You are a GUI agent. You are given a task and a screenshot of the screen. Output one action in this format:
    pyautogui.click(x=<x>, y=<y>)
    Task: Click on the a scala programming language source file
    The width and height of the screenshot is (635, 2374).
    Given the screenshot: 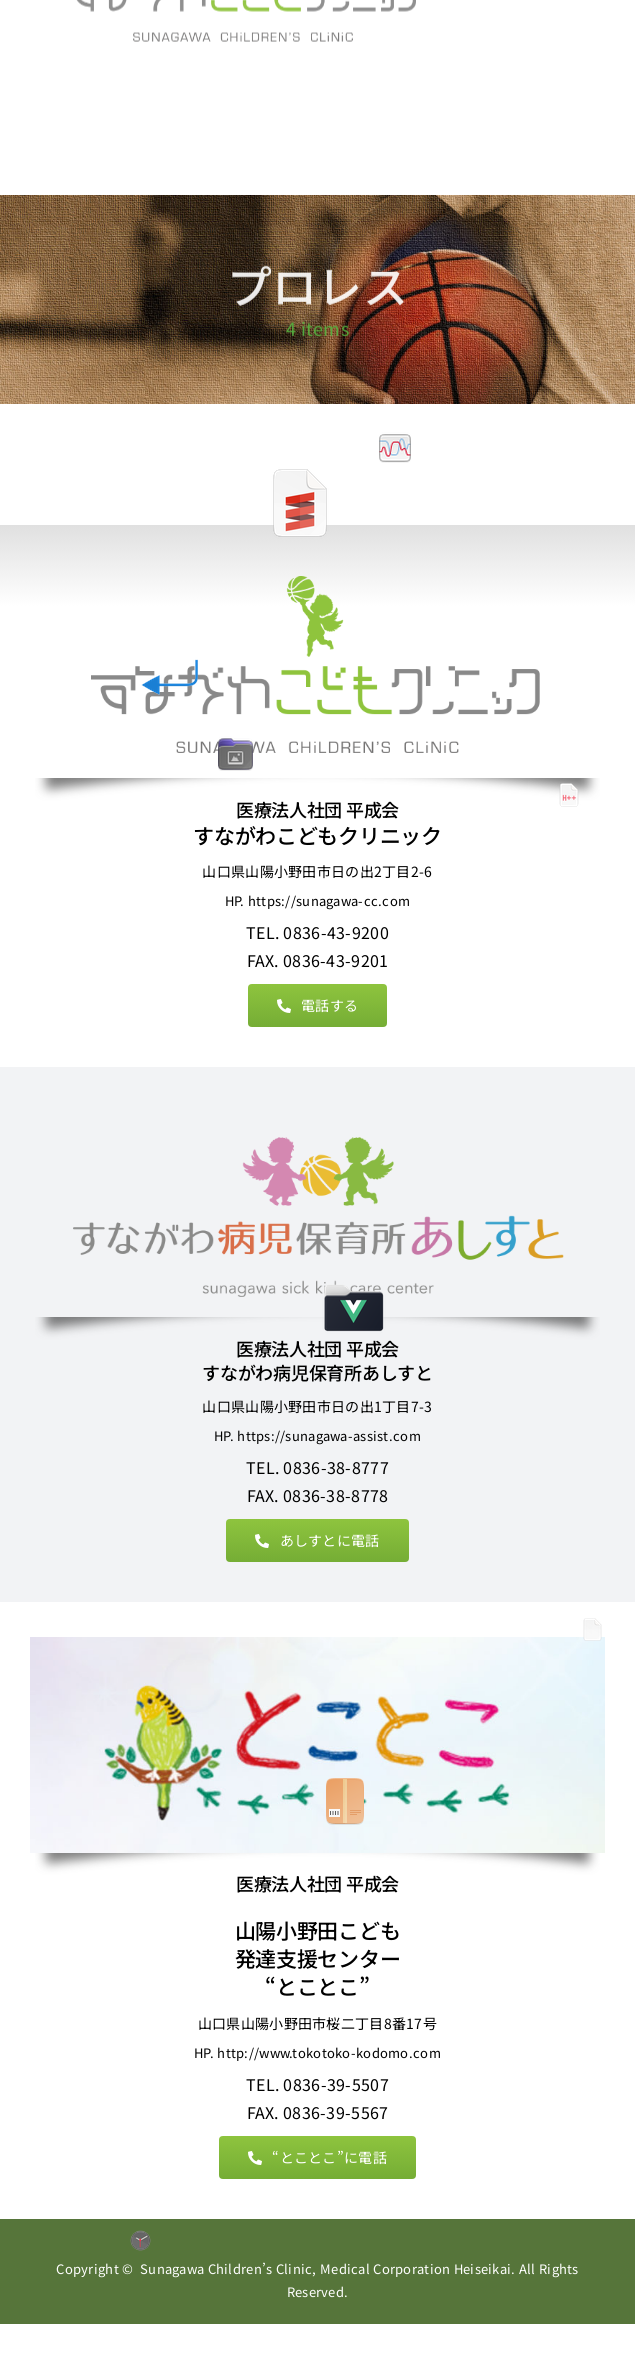 What is the action you would take?
    pyautogui.click(x=300, y=503)
    